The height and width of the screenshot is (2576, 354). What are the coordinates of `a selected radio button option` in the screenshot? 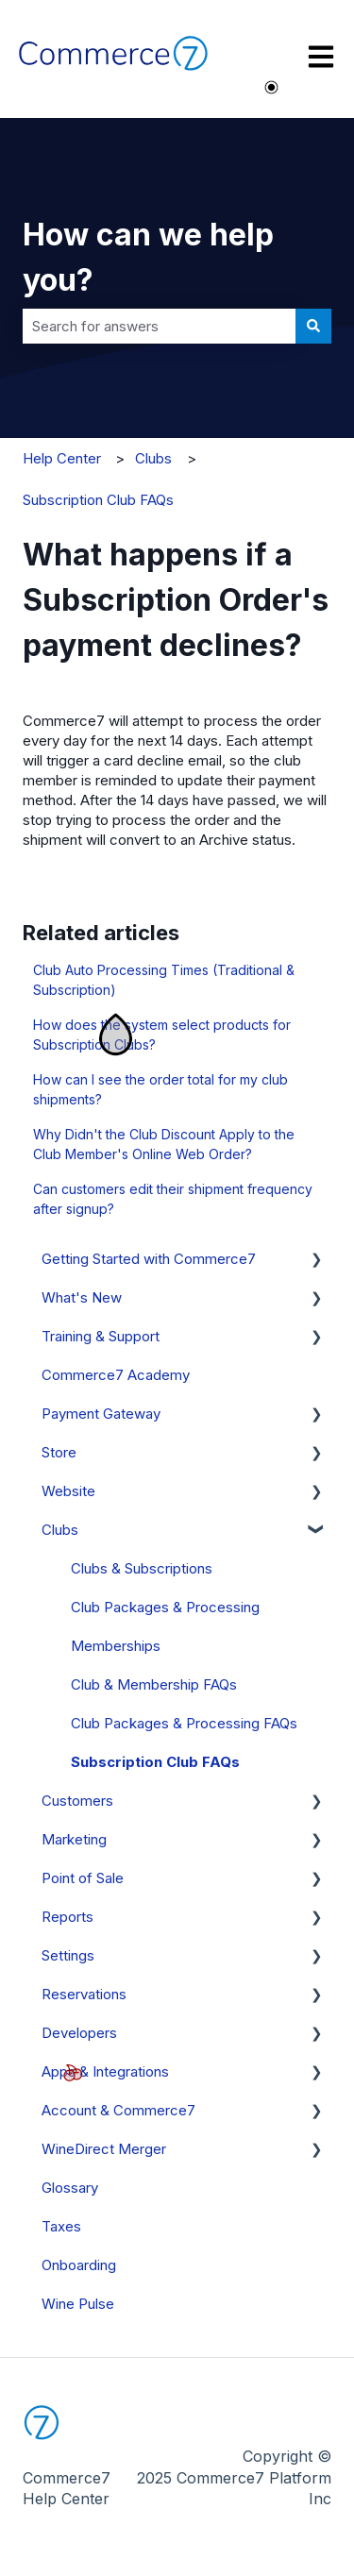 It's located at (271, 87).